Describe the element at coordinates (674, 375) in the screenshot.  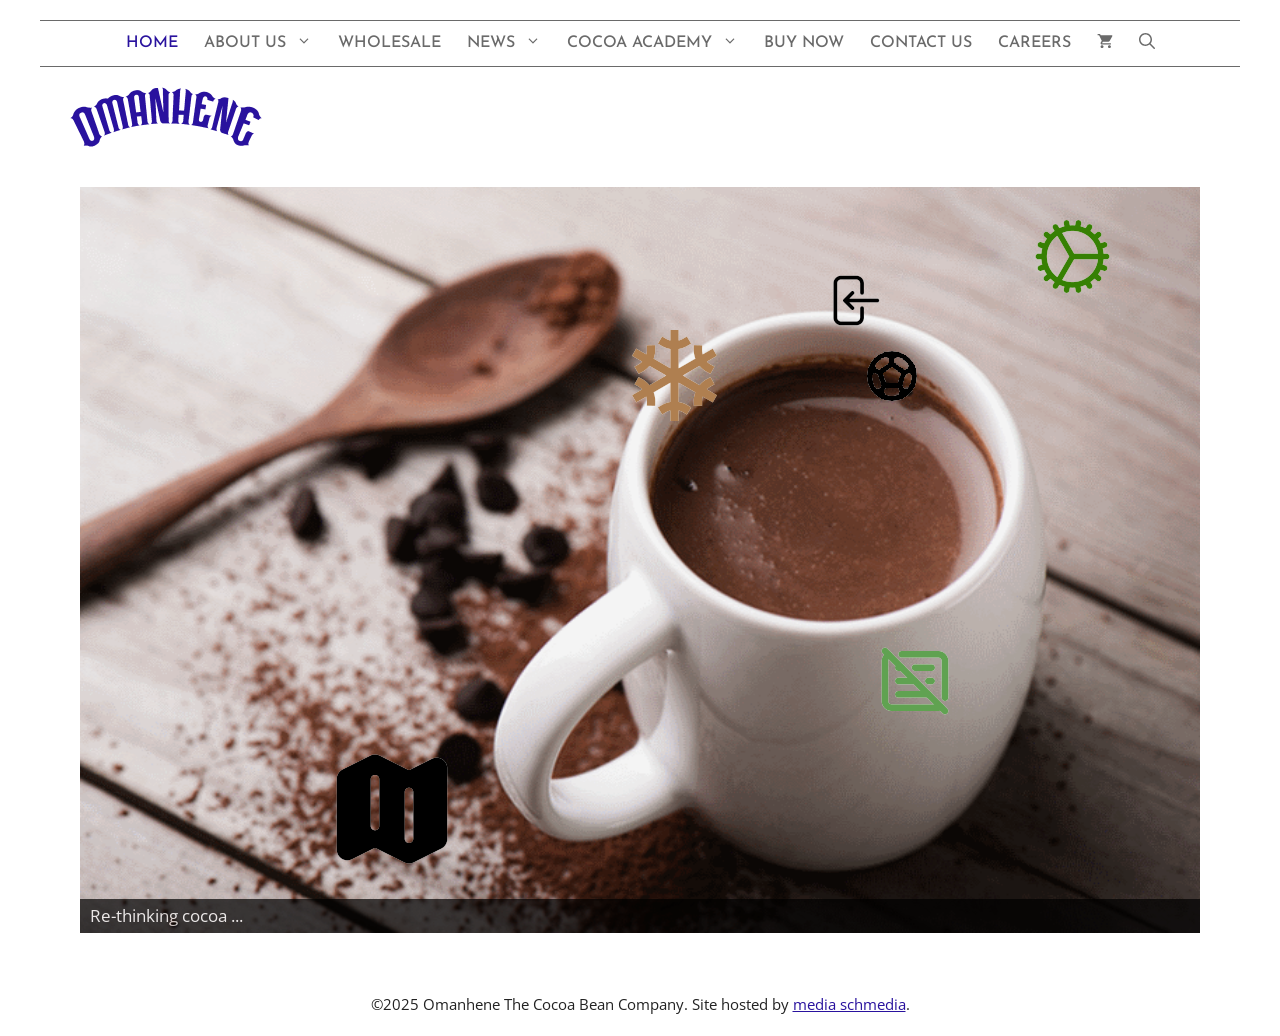
I see `indicates cold or winter weather conditions` at that location.